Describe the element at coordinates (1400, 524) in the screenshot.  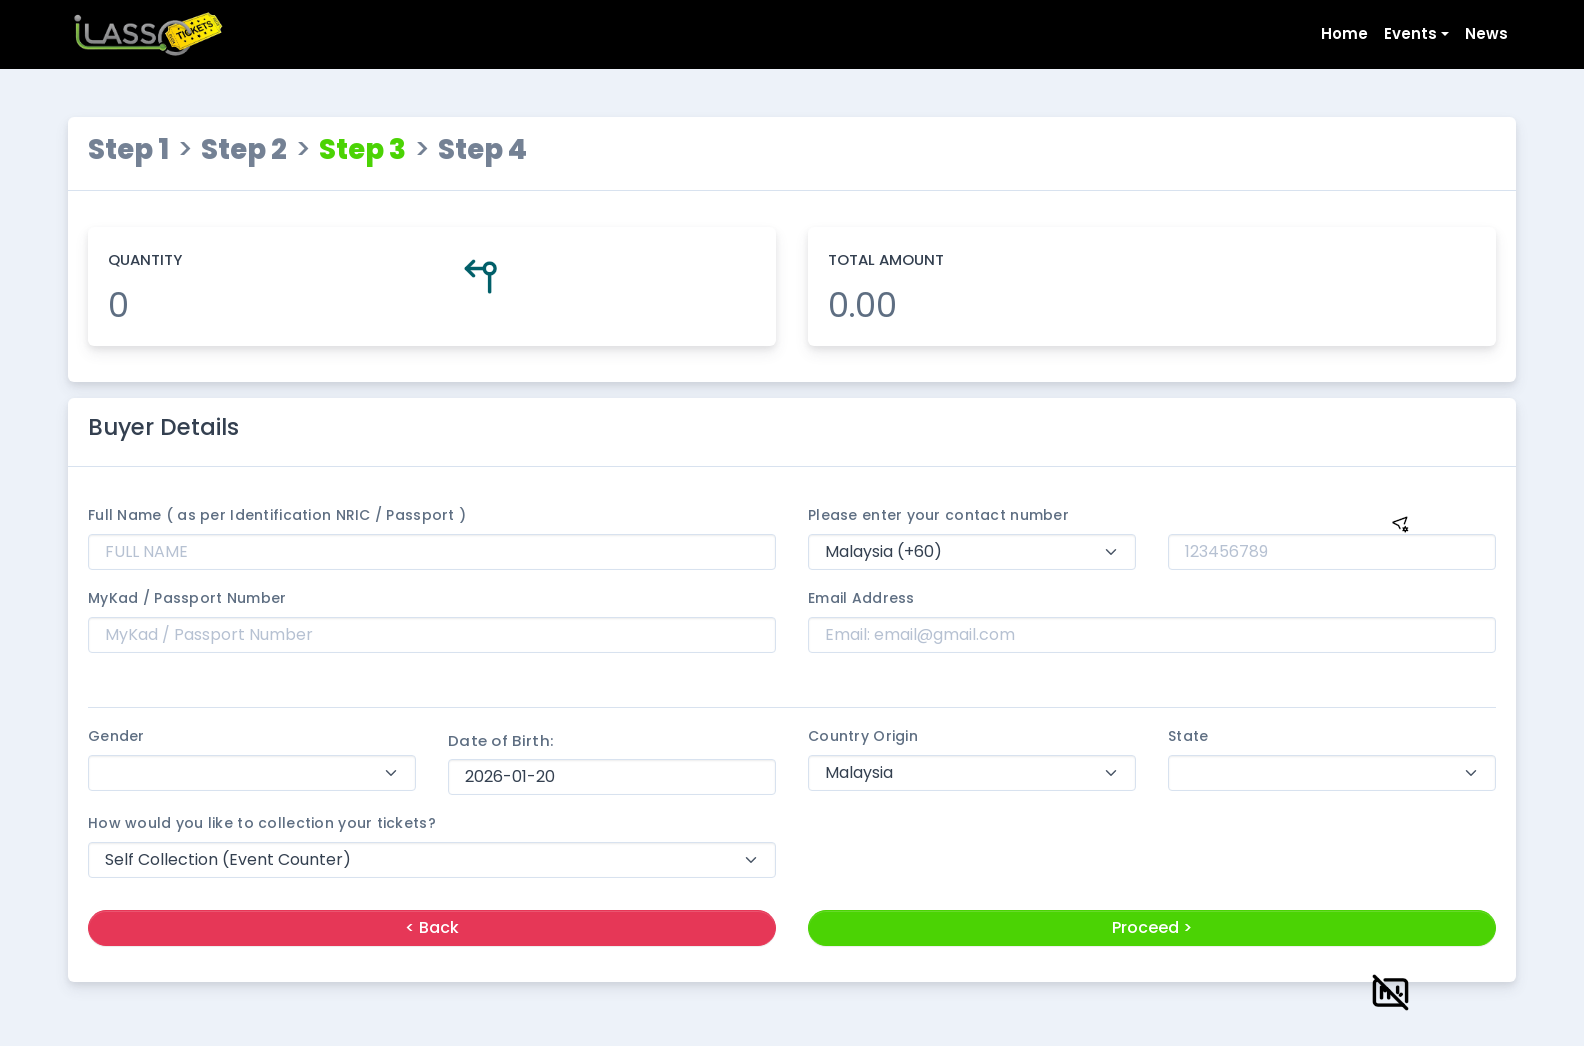
I see `configure location settings` at that location.